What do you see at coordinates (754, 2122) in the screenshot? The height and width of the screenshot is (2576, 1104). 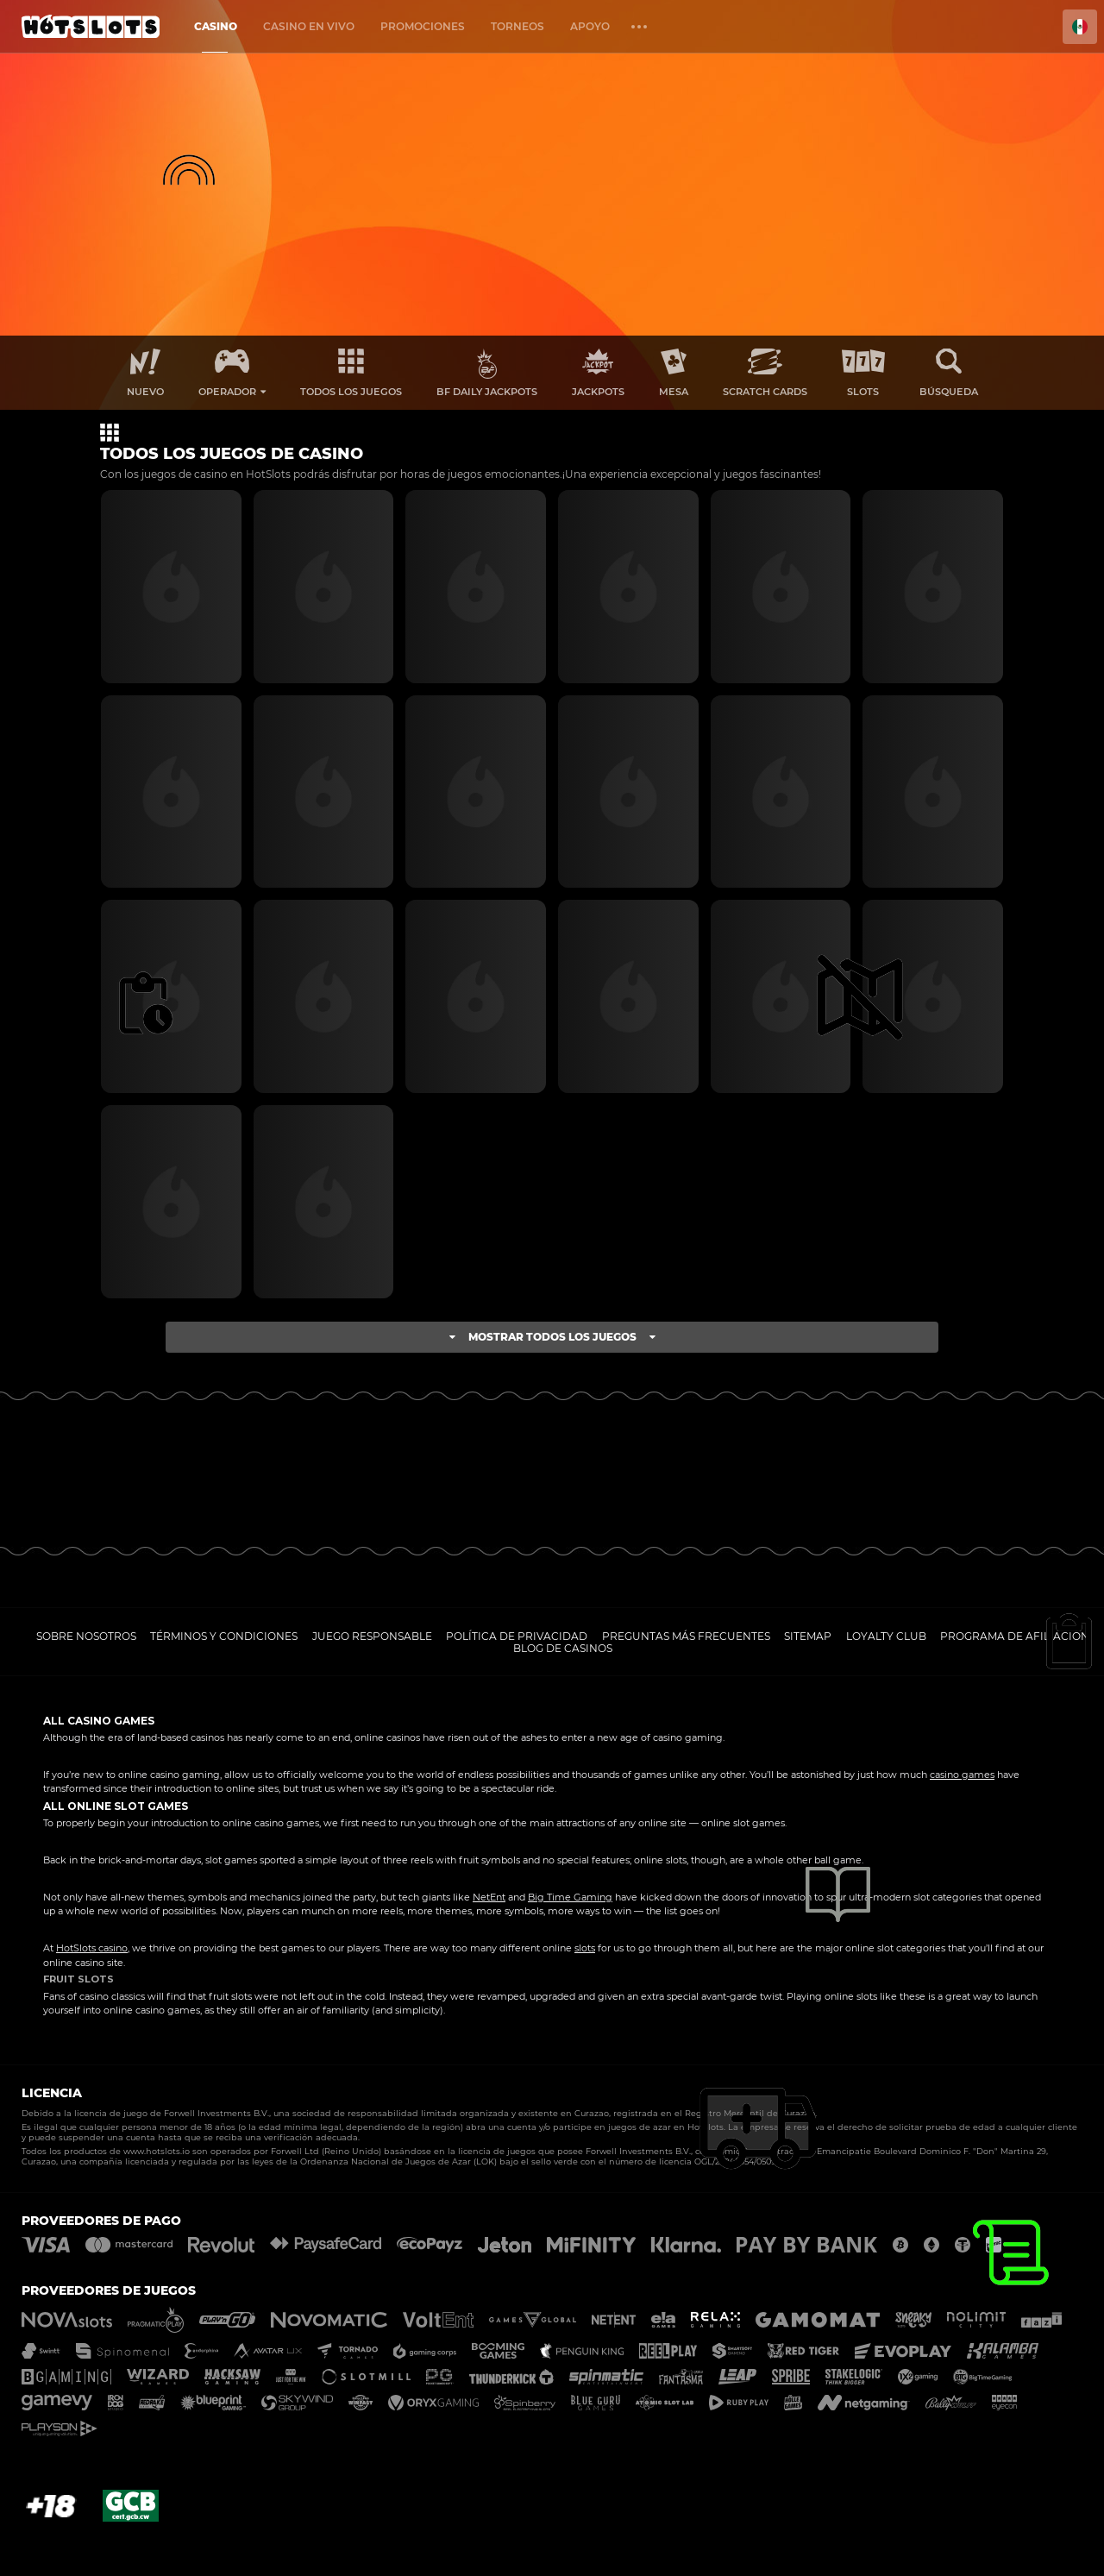 I see `request emergency medical services` at bounding box center [754, 2122].